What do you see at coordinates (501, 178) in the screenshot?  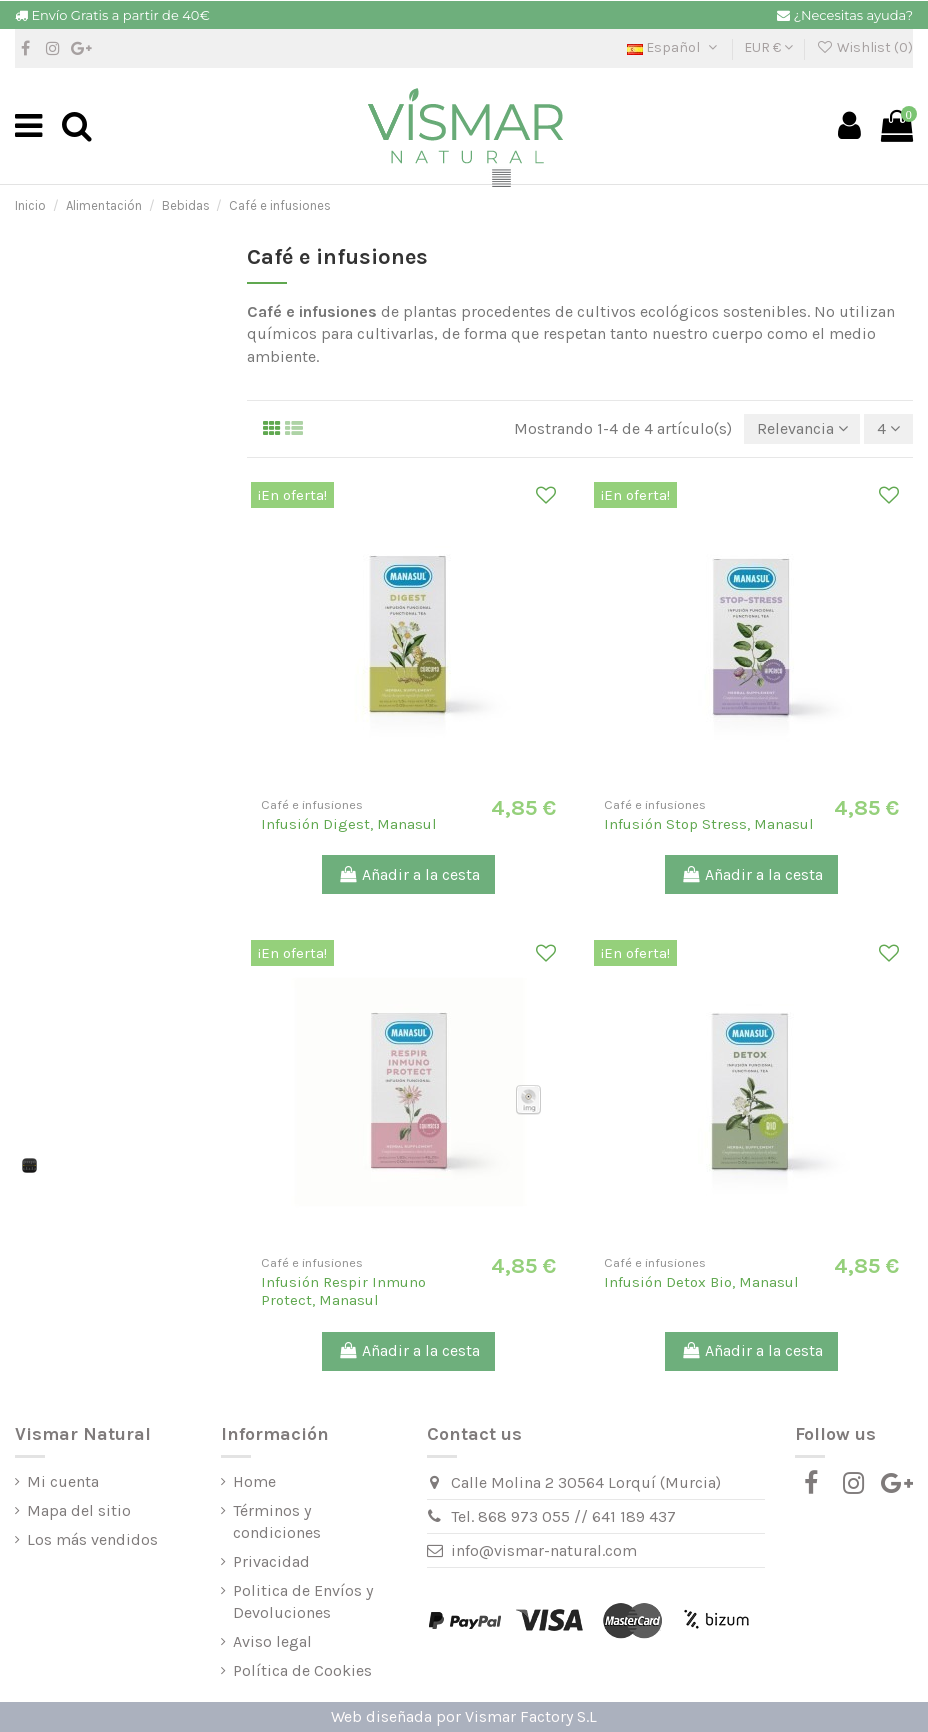 I see `justify text to fill both margins` at bounding box center [501, 178].